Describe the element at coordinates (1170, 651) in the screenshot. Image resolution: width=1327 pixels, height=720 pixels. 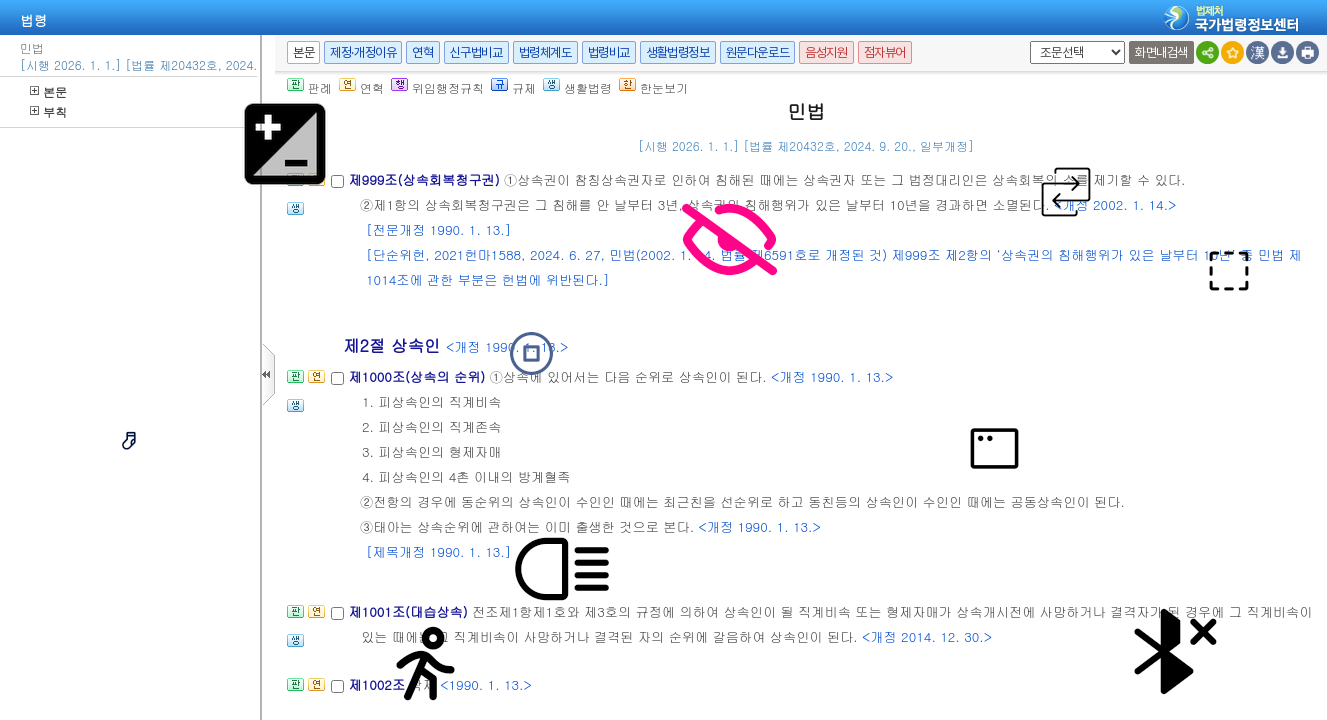
I see `bluetooth connection disabled or unavailable` at that location.